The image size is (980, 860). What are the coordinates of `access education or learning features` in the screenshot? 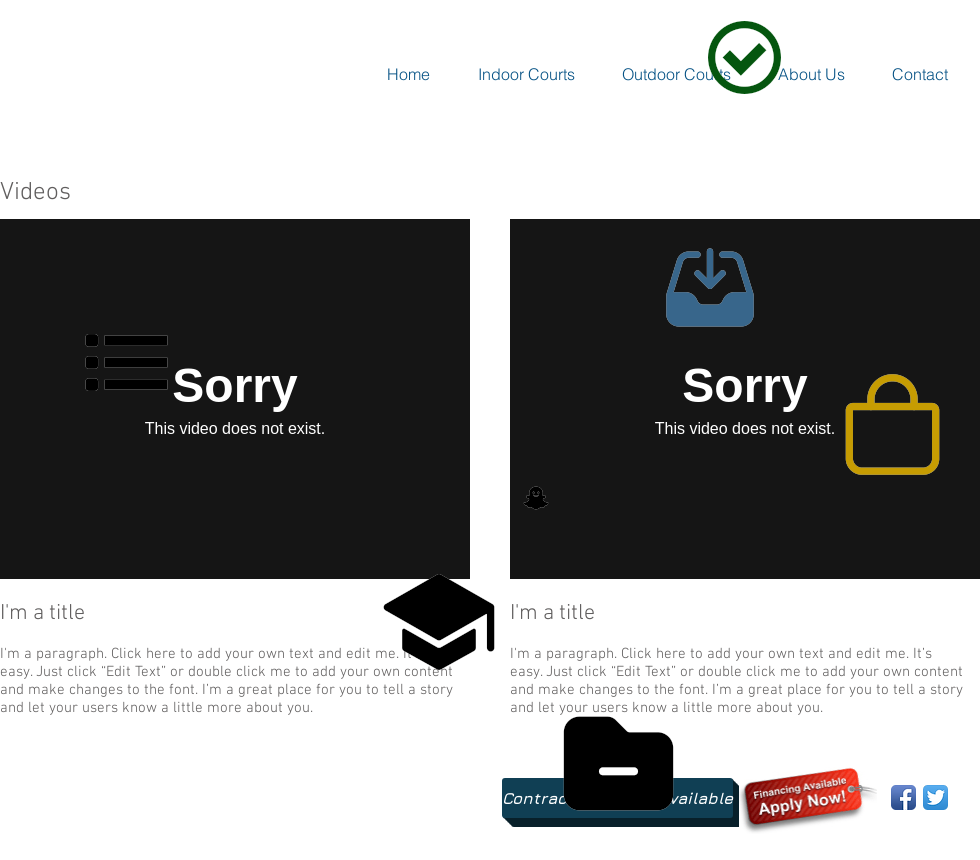 It's located at (439, 622).